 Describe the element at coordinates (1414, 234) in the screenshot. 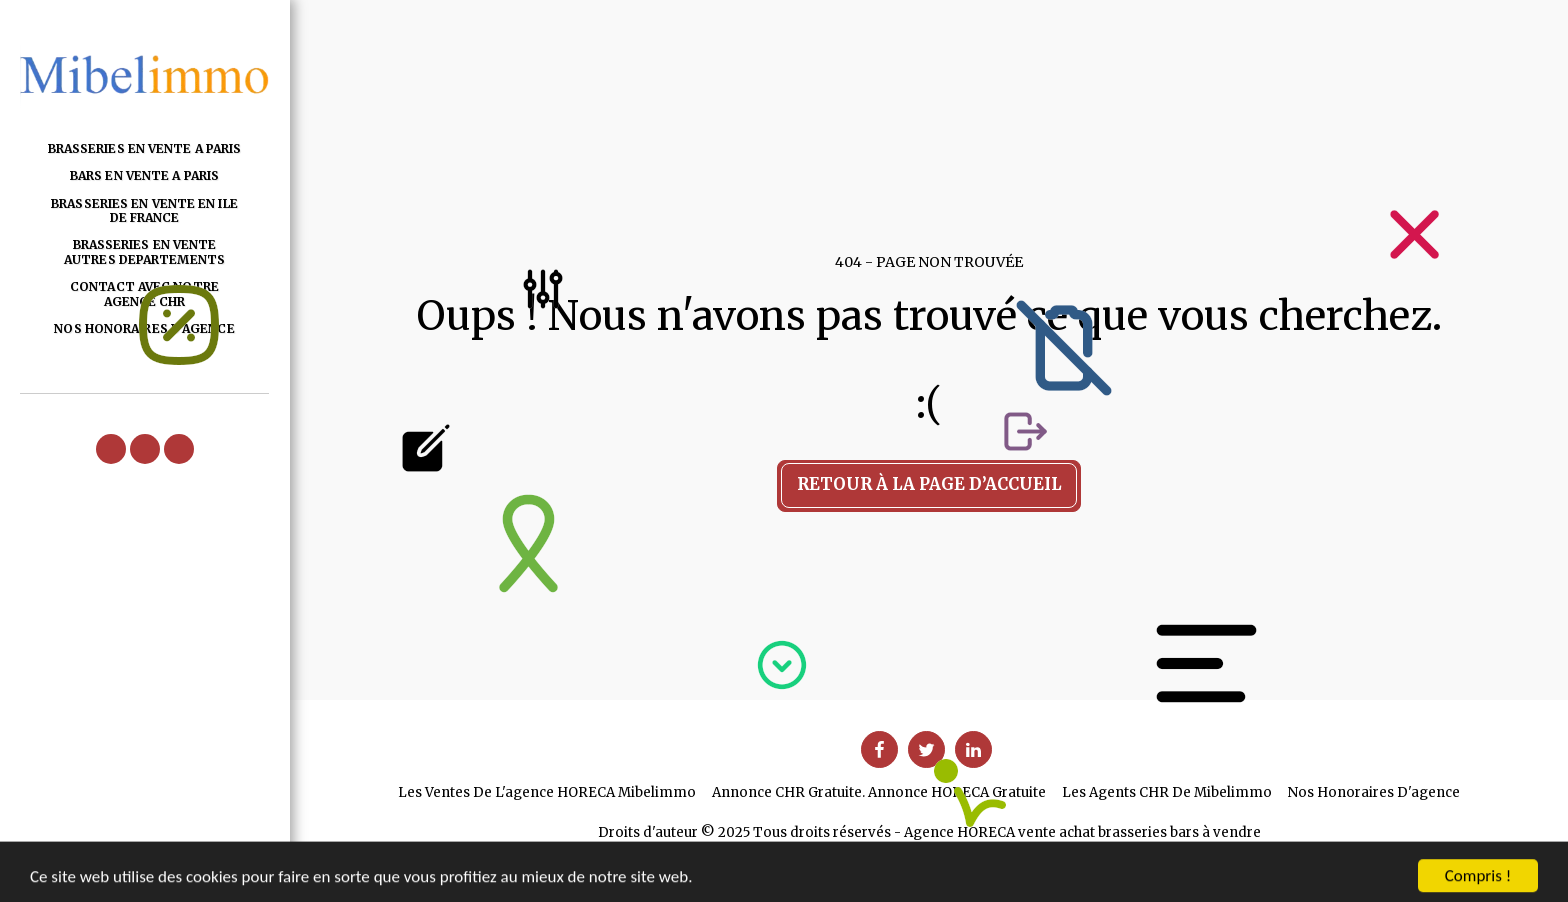

I see `close the current window or dialog` at that location.